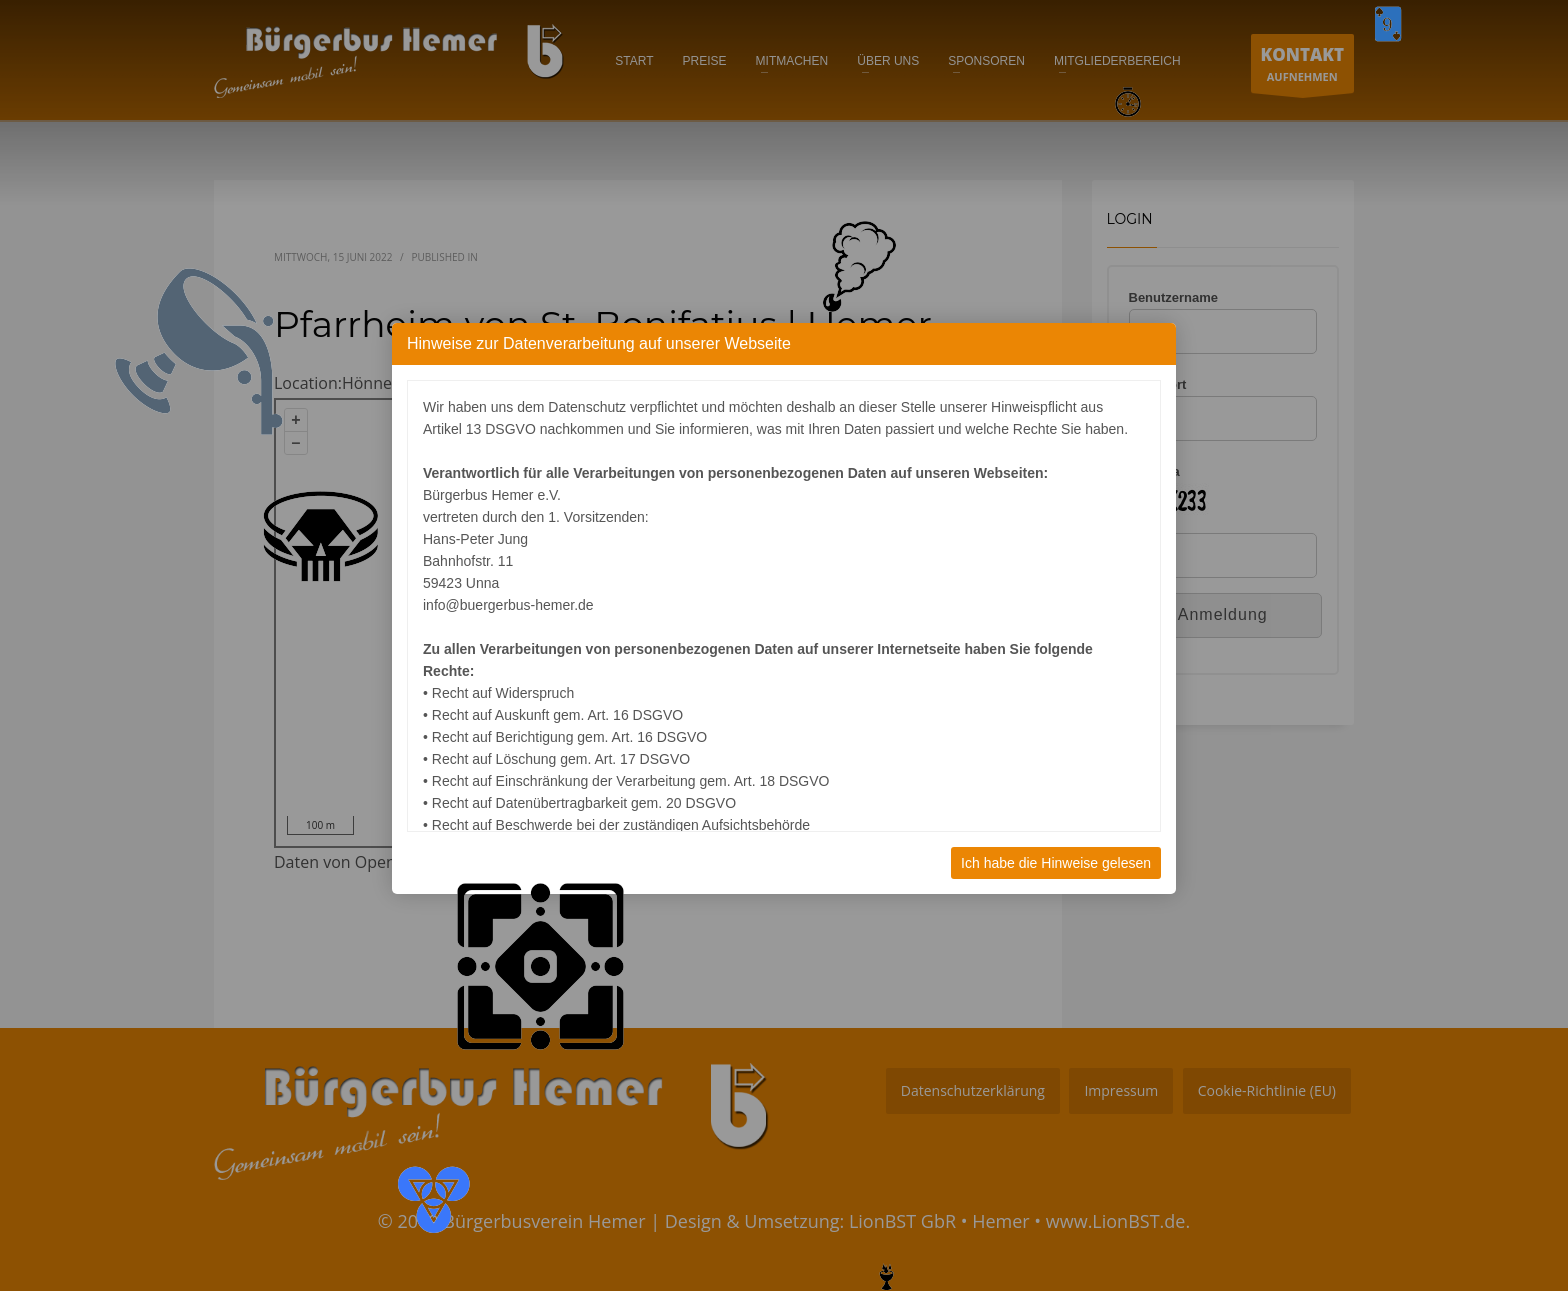 The image size is (1568, 1291). Describe the element at coordinates (540, 966) in the screenshot. I see `center or align selected elements` at that location.